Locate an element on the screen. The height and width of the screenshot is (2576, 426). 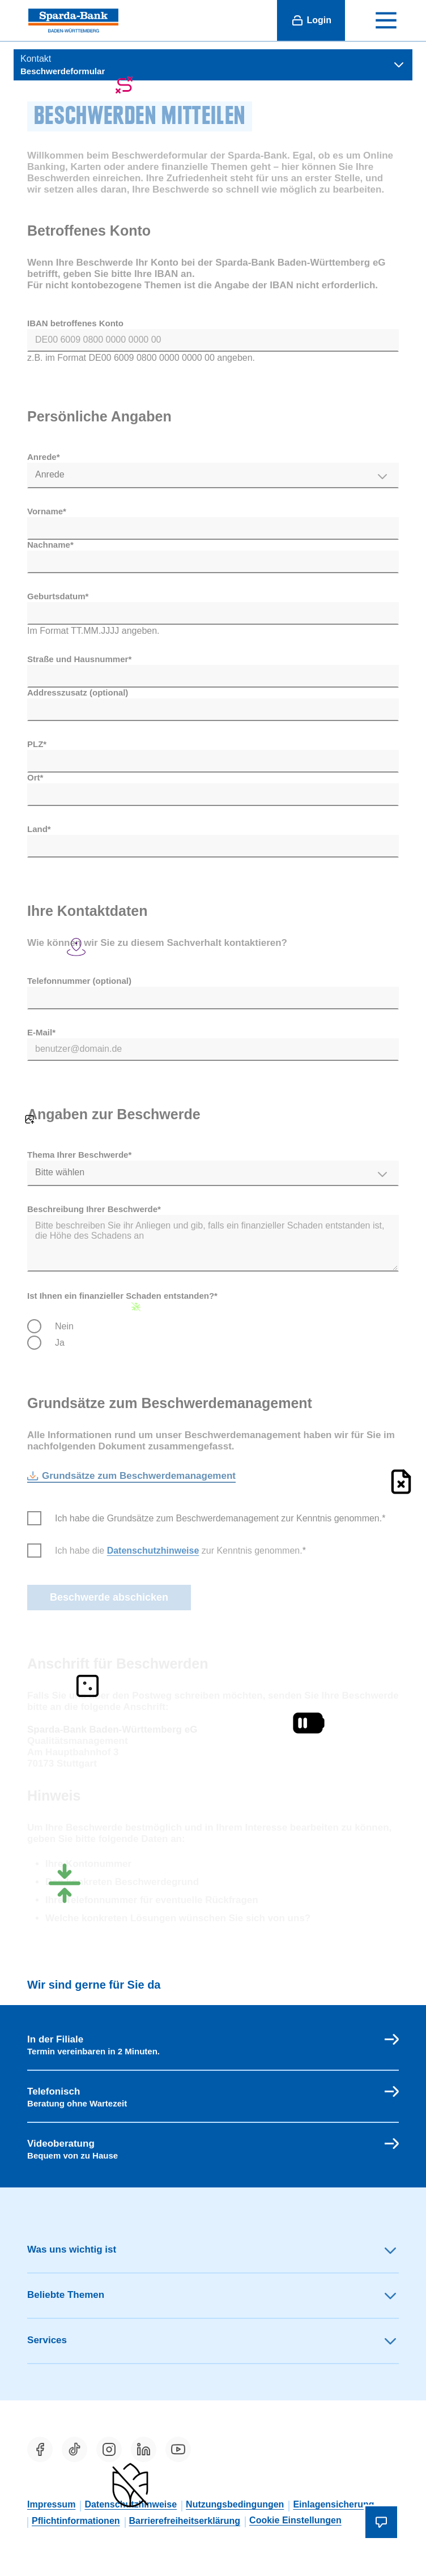
upload a photo is located at coordinates (29, 1119).